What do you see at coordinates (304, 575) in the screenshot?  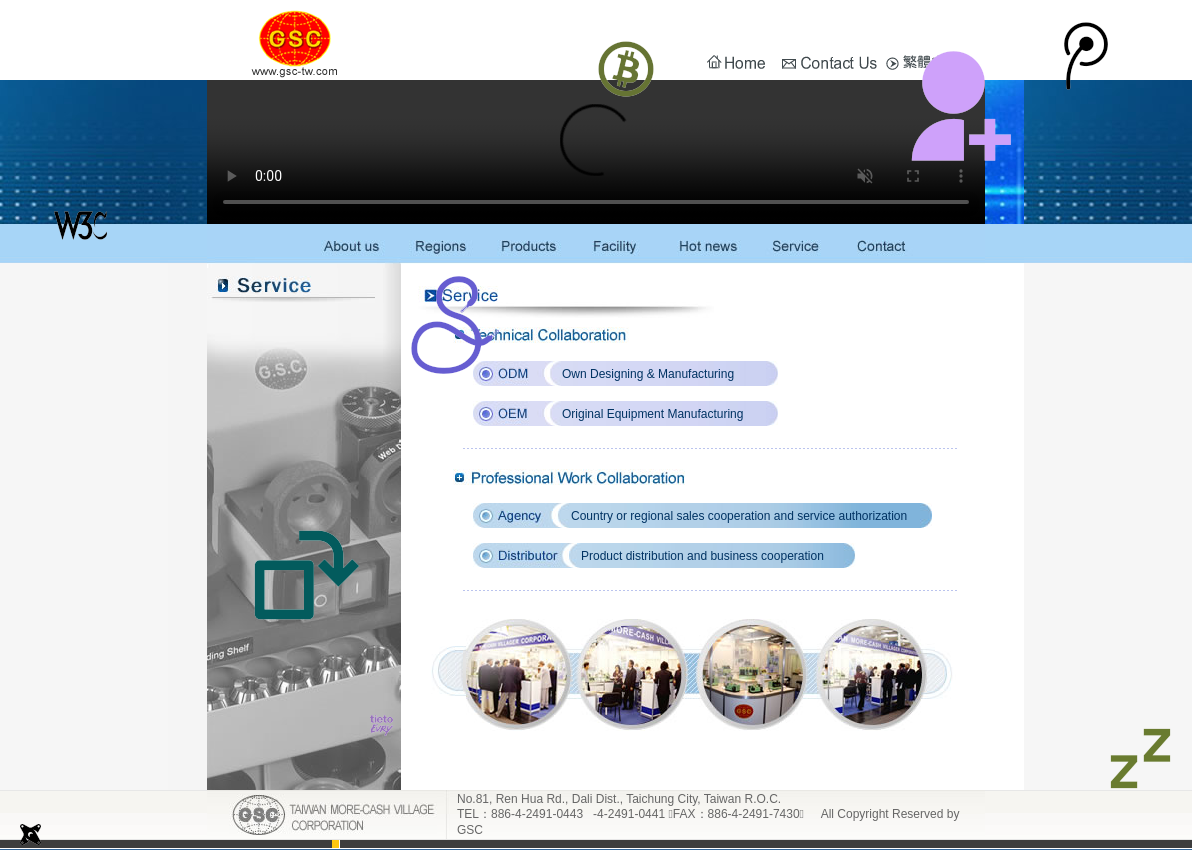 I see `rotate object clockwise` at bounding box center [304, 575].